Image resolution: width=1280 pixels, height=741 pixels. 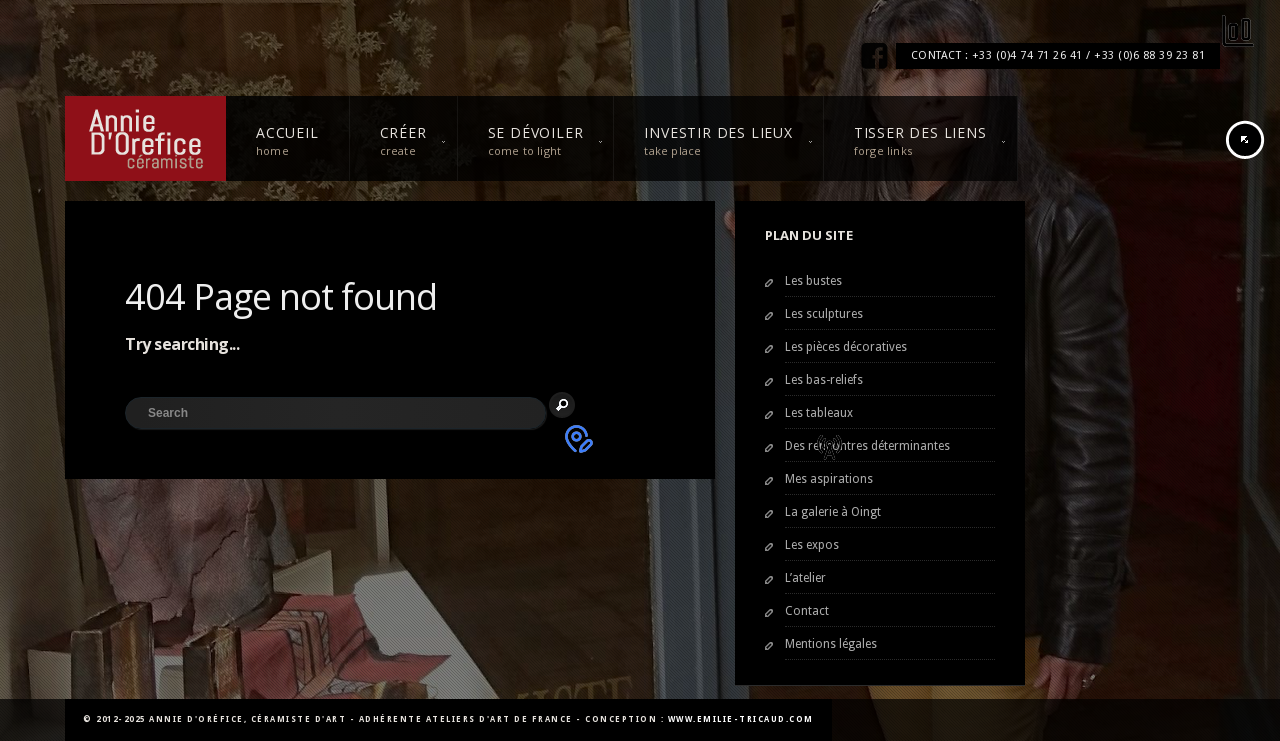 I want to click on broadcast or transmission status, so click(x=829, y=447).